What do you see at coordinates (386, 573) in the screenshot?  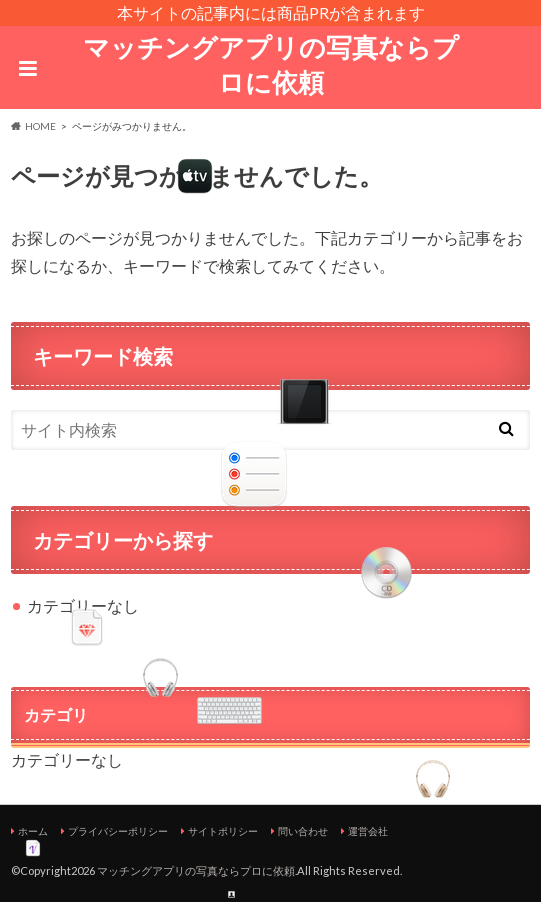 I see `access CD-RW disc drive` at bounding box center [386, 573].